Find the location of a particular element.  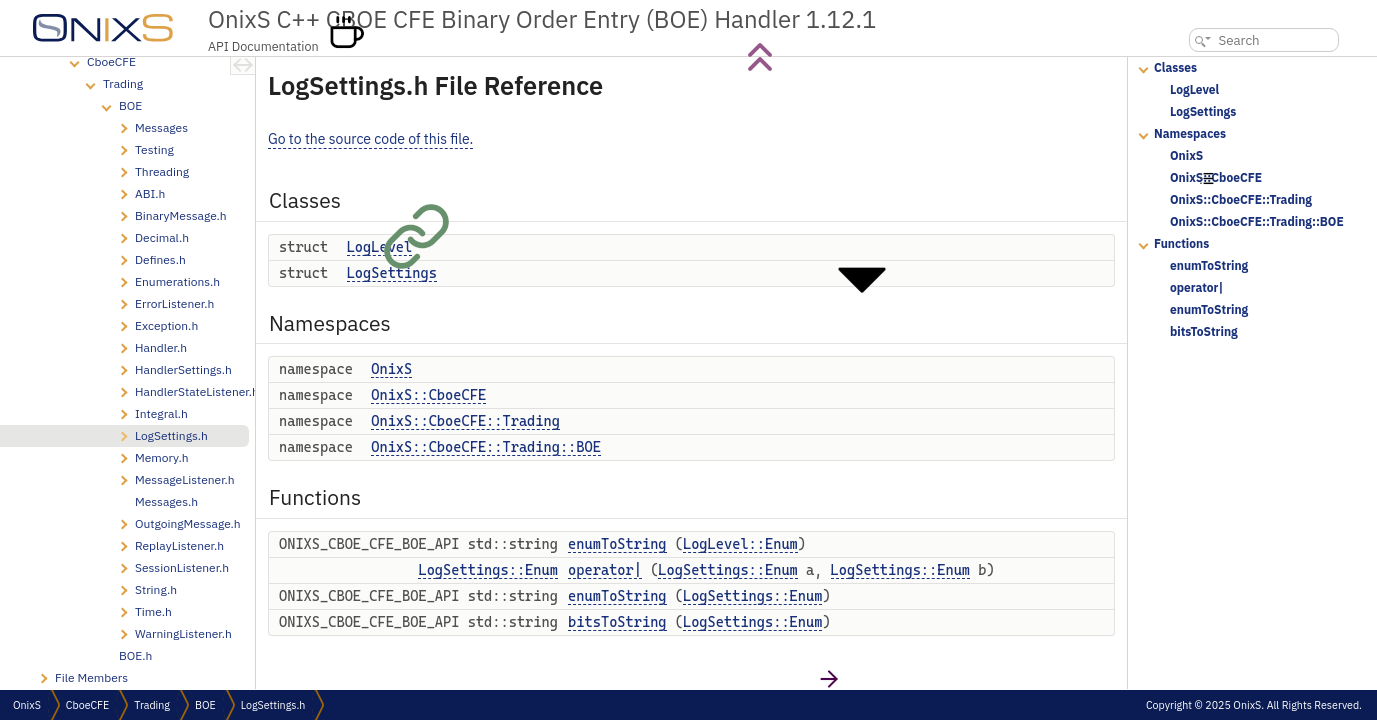

scroll to top of page is located at coordinates (760, 57).